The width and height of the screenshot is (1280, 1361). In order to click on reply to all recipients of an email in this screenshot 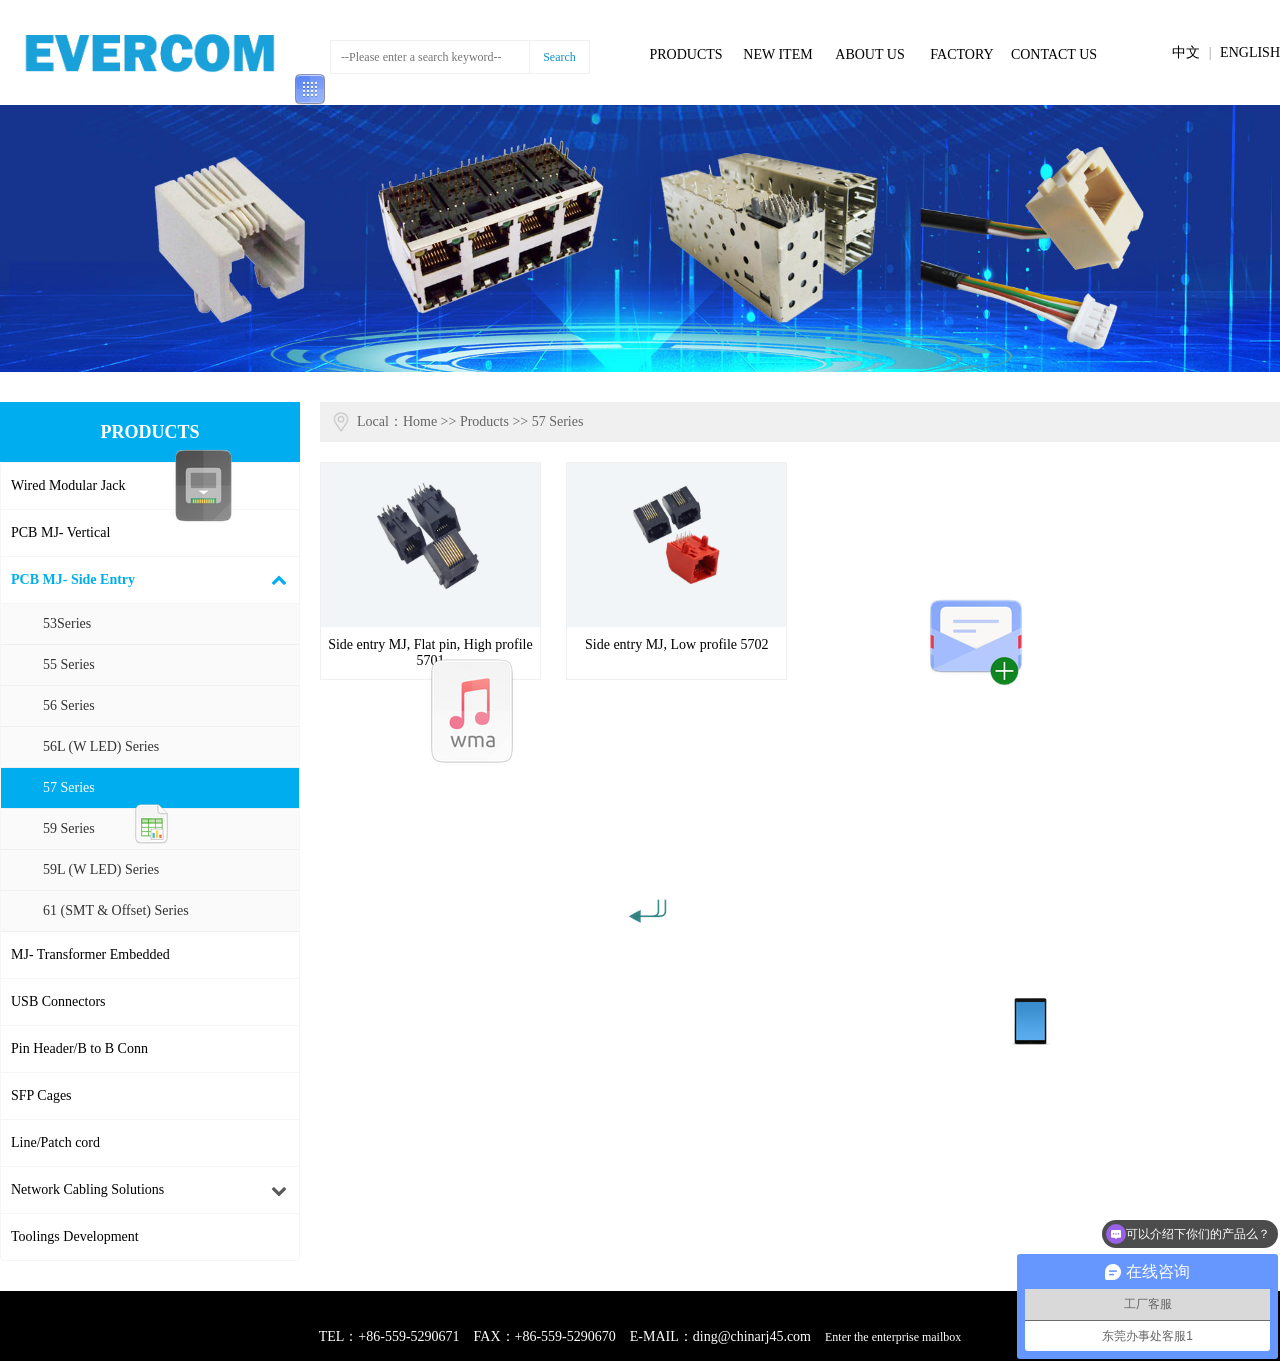, I will do `click(647, 911)`.